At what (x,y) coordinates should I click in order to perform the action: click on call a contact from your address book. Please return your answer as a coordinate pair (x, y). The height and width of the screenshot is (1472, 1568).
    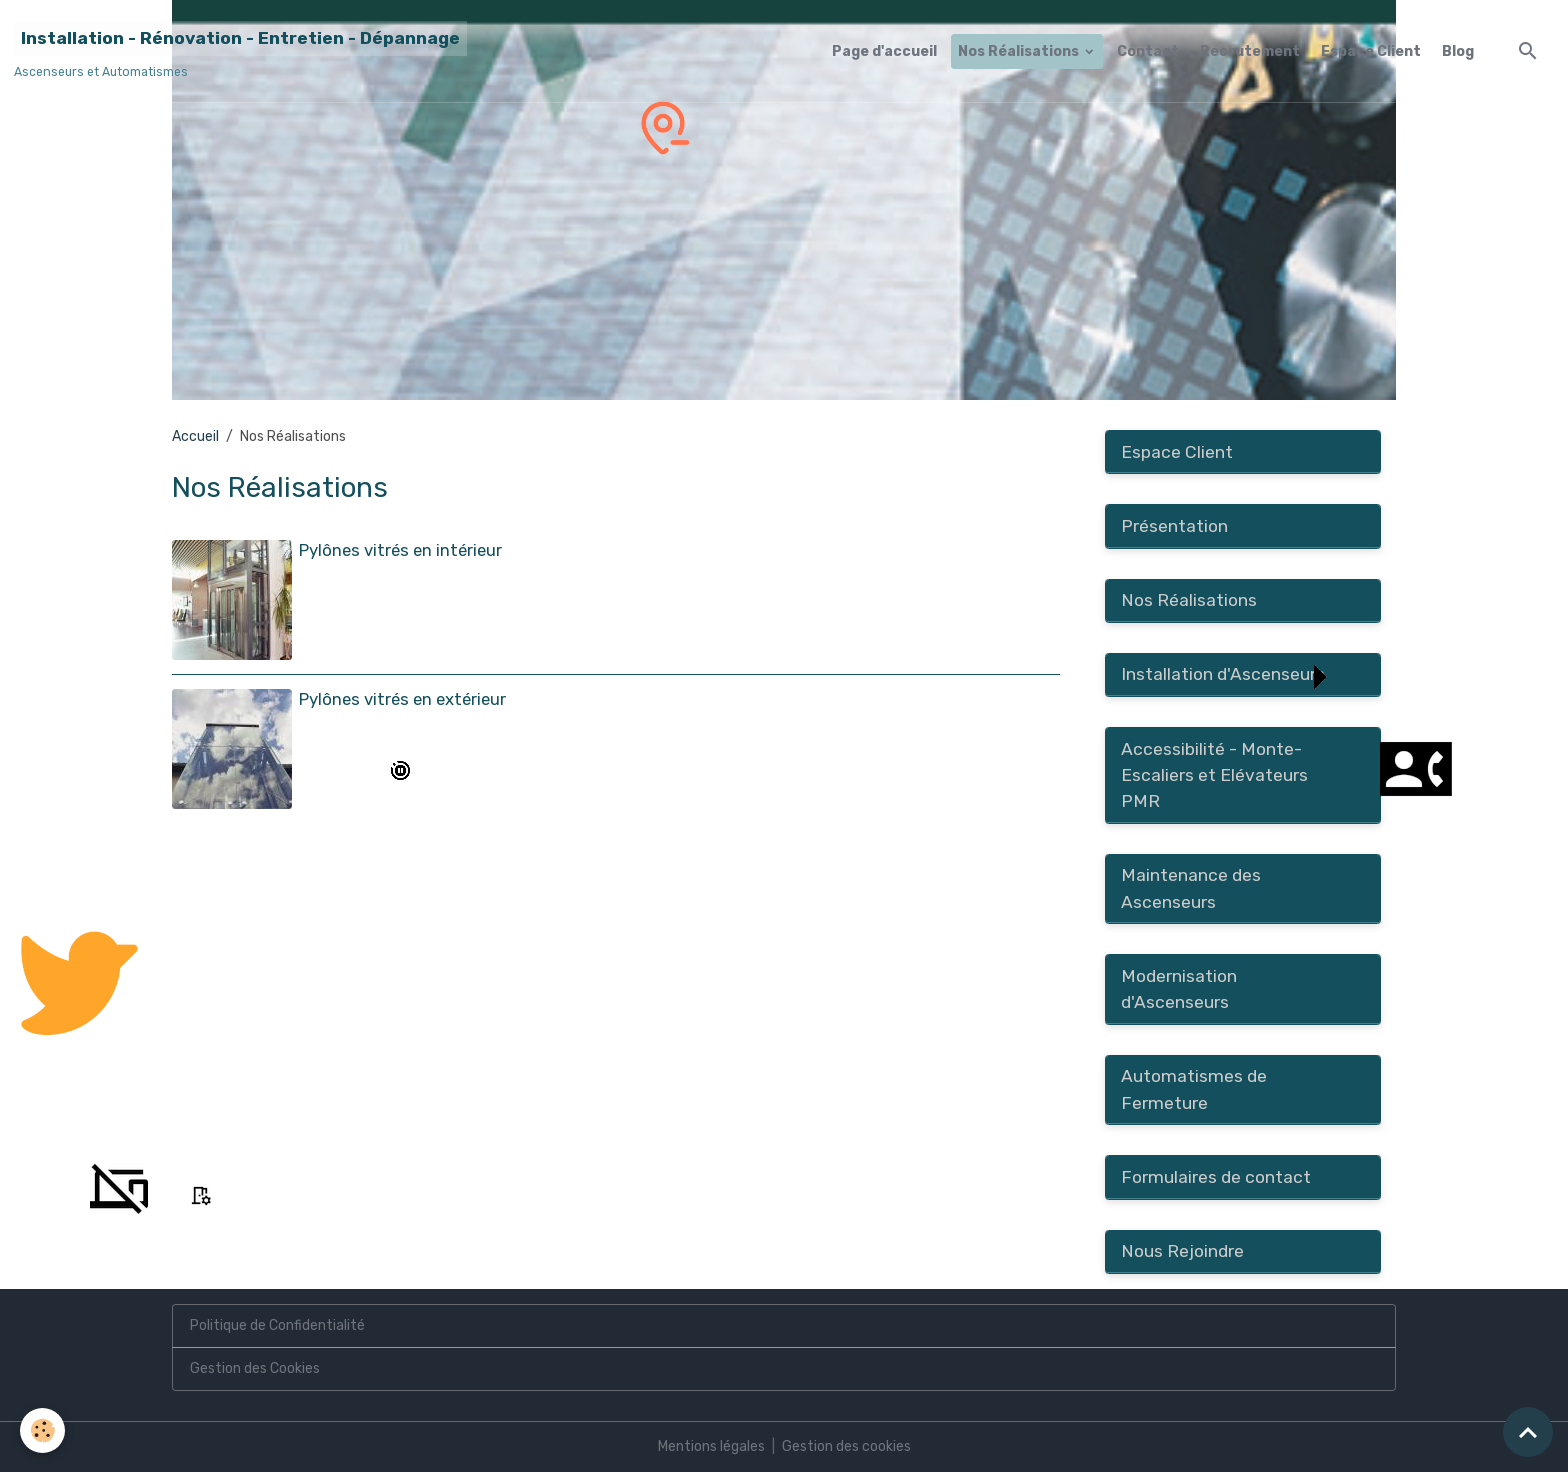
    Looking at the image, I should click on (1416, 769).